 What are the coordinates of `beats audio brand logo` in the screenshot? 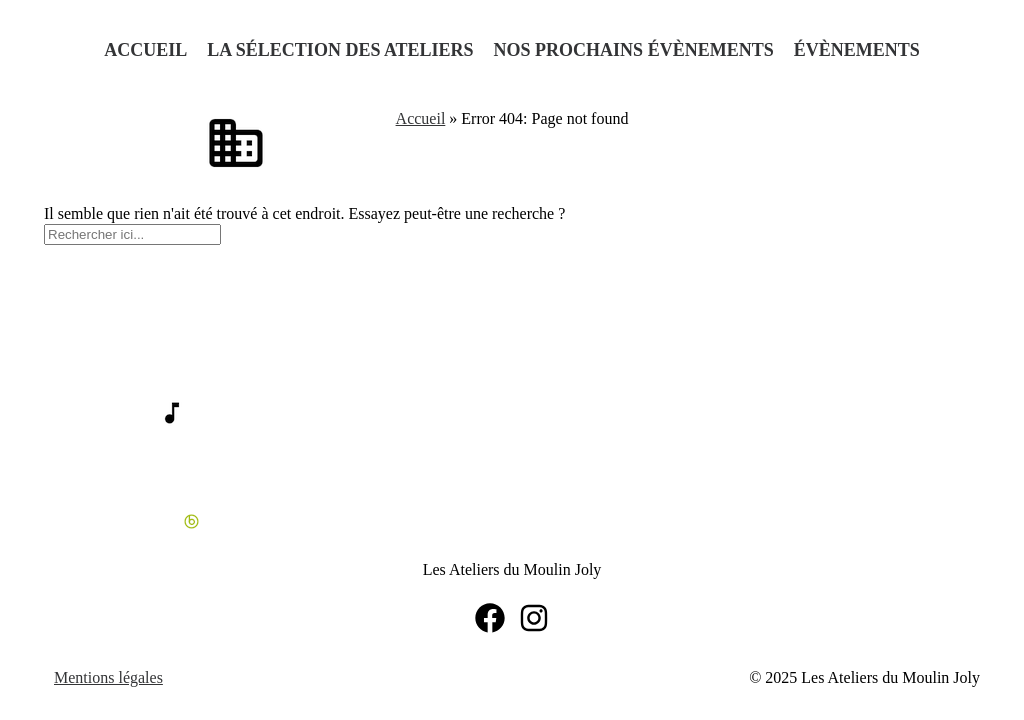 It's located at (191, 521).